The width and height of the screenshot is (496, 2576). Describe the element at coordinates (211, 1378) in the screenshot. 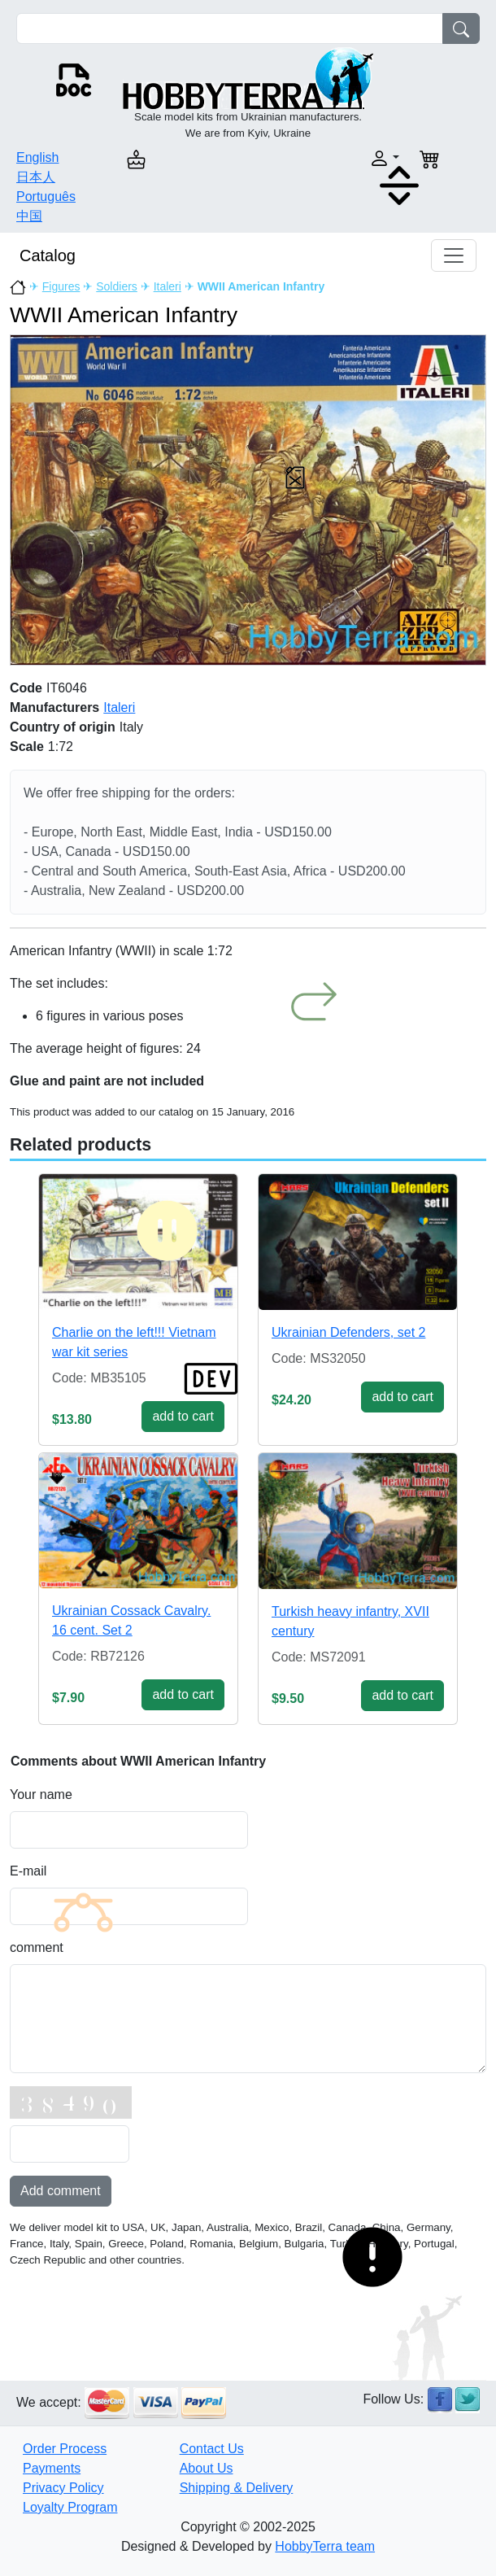

I see `visit the DEV Community platform` at that location.